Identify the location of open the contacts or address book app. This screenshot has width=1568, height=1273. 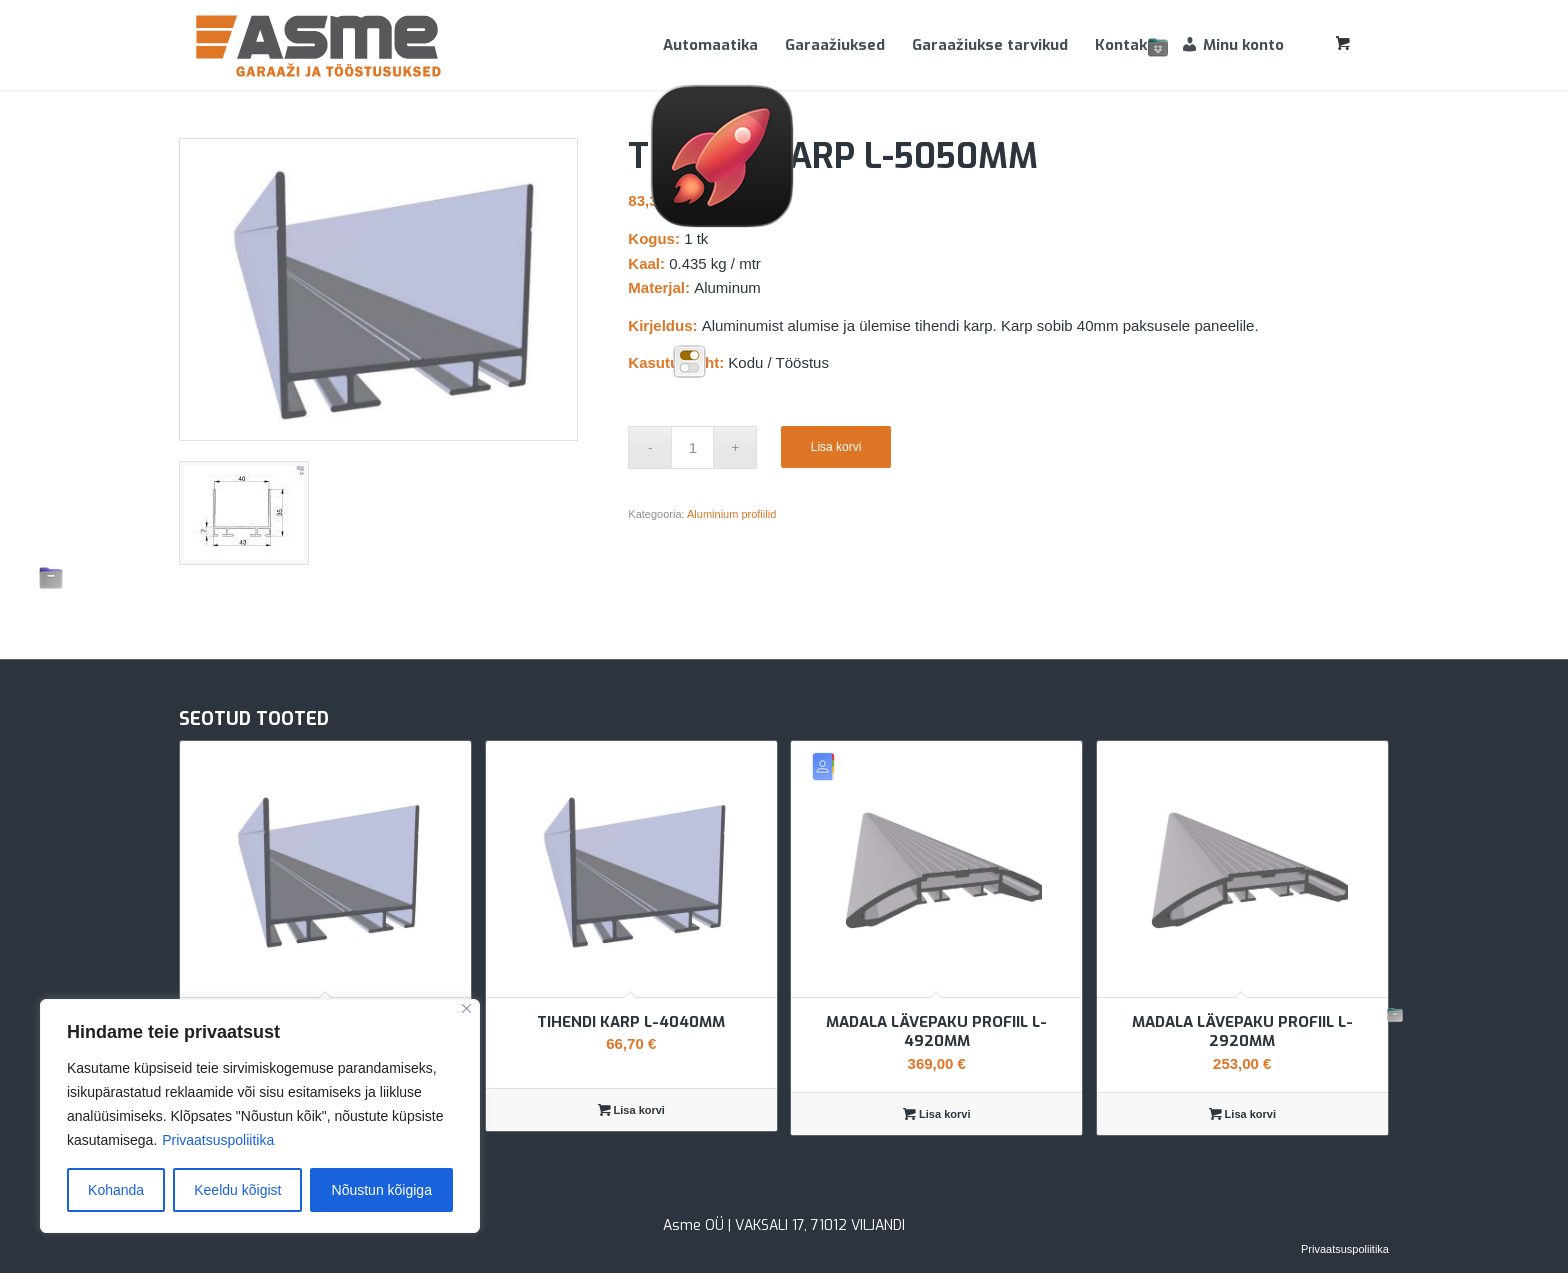
(823, 766).